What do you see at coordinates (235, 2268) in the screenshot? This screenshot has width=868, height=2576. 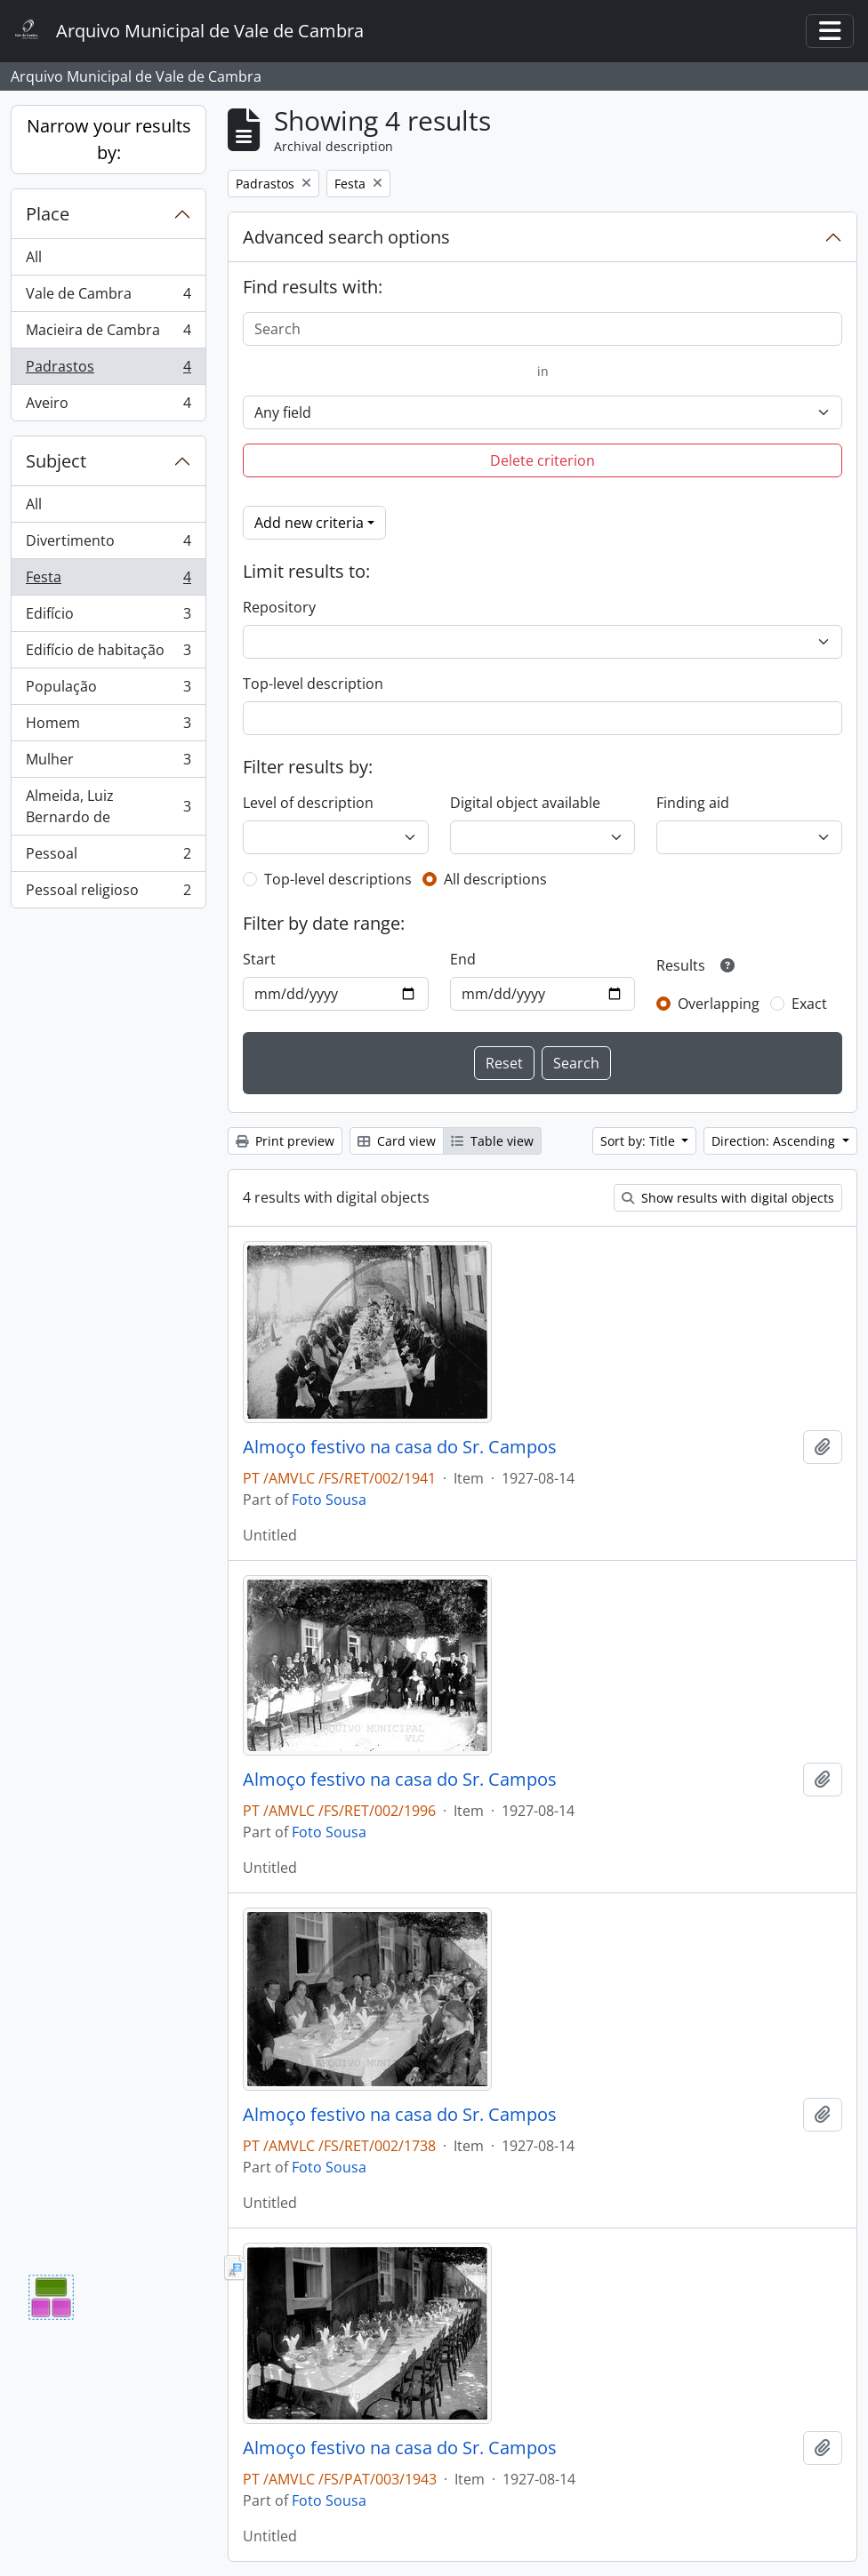 I see `a gettext translation file for software localization` at bounding box center [235, 2268].